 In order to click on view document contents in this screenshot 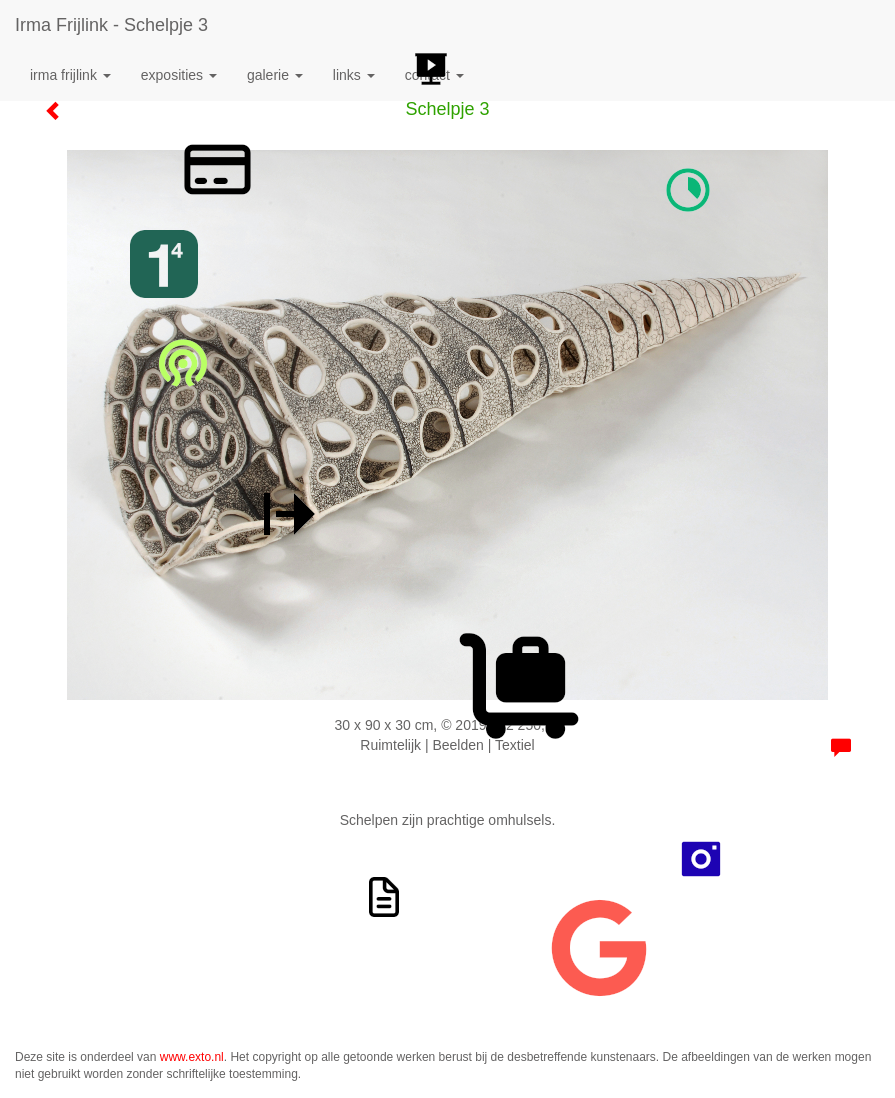, I will do `click(384, 897)`.